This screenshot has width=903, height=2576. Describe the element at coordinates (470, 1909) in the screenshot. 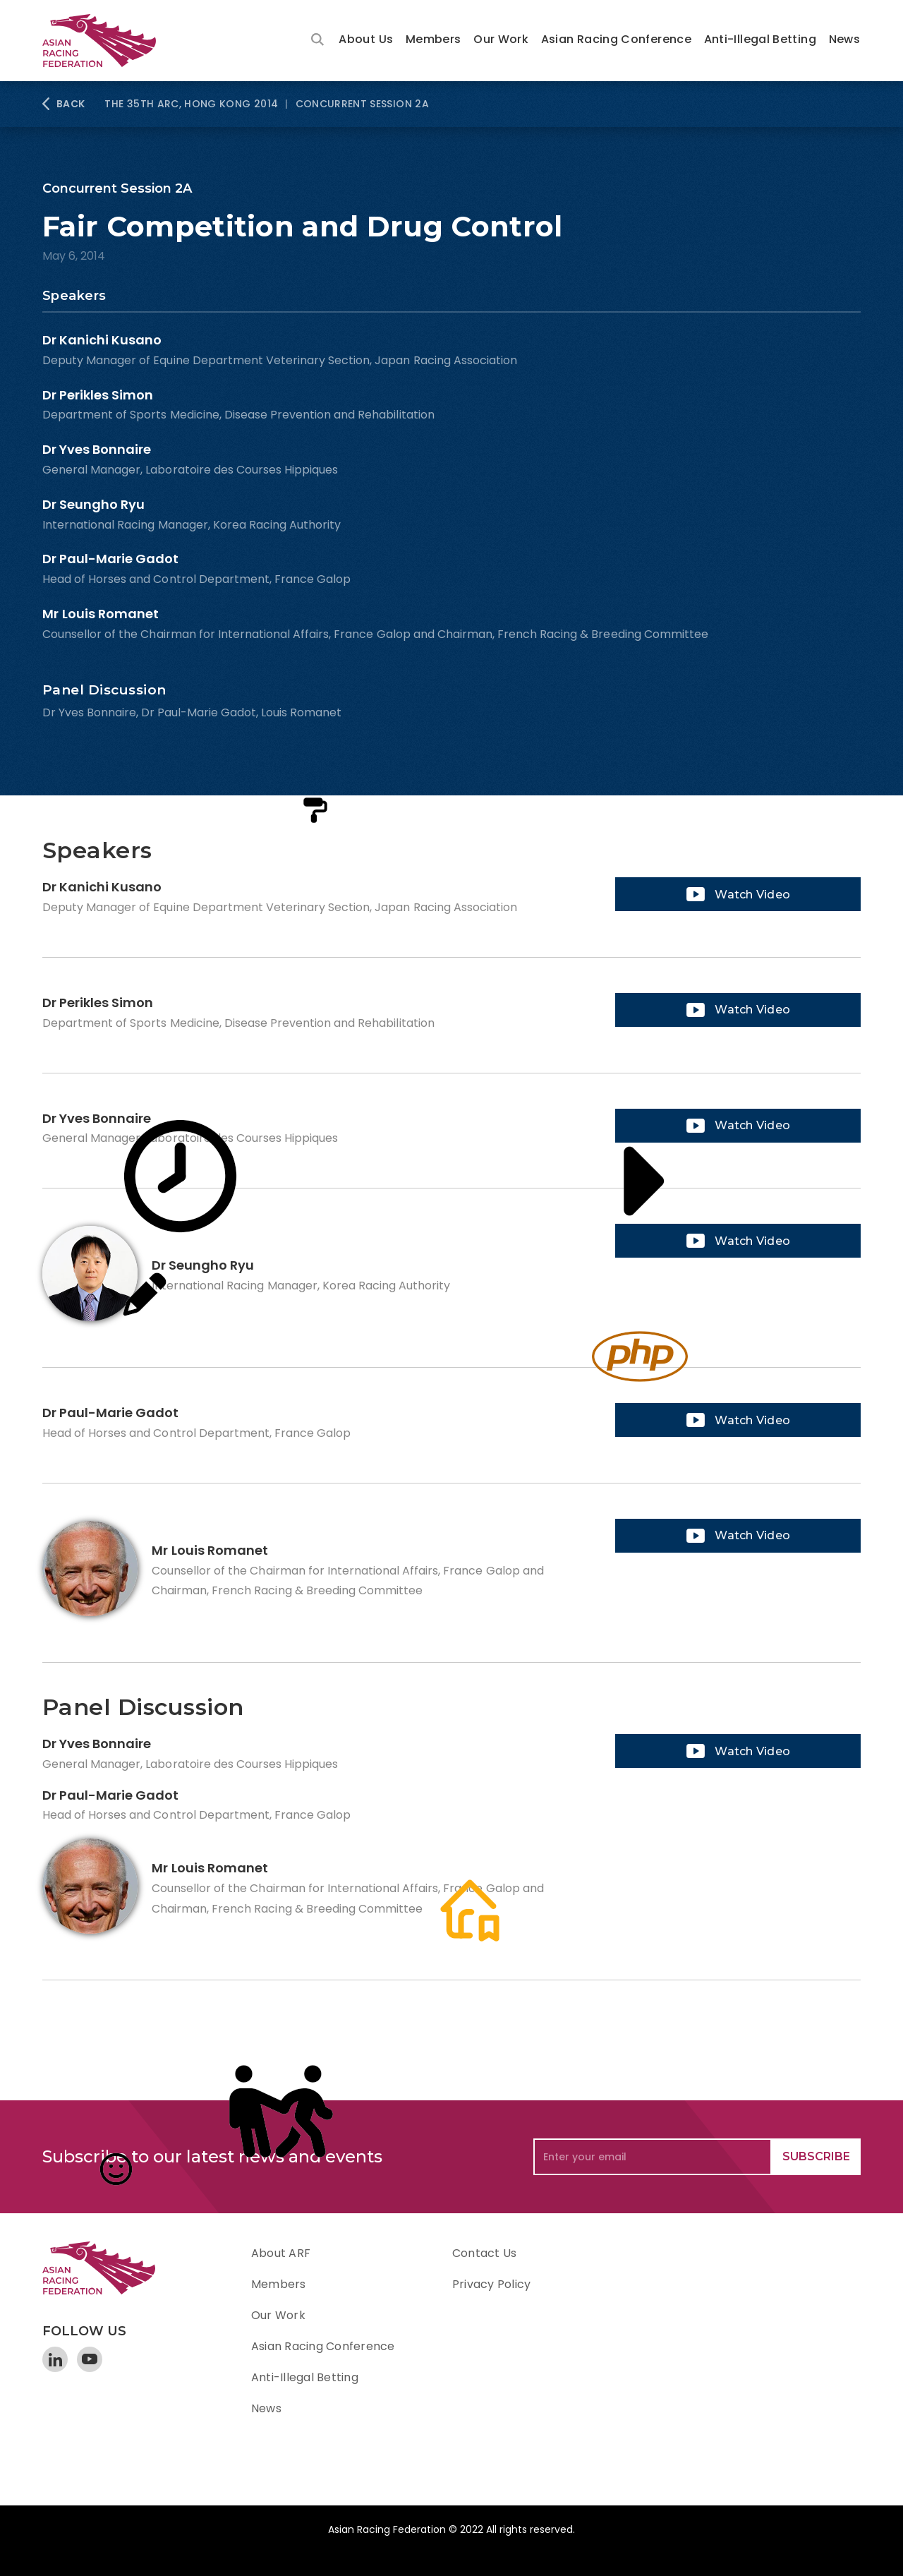

I see `save or bookmark a home listing` at that location.